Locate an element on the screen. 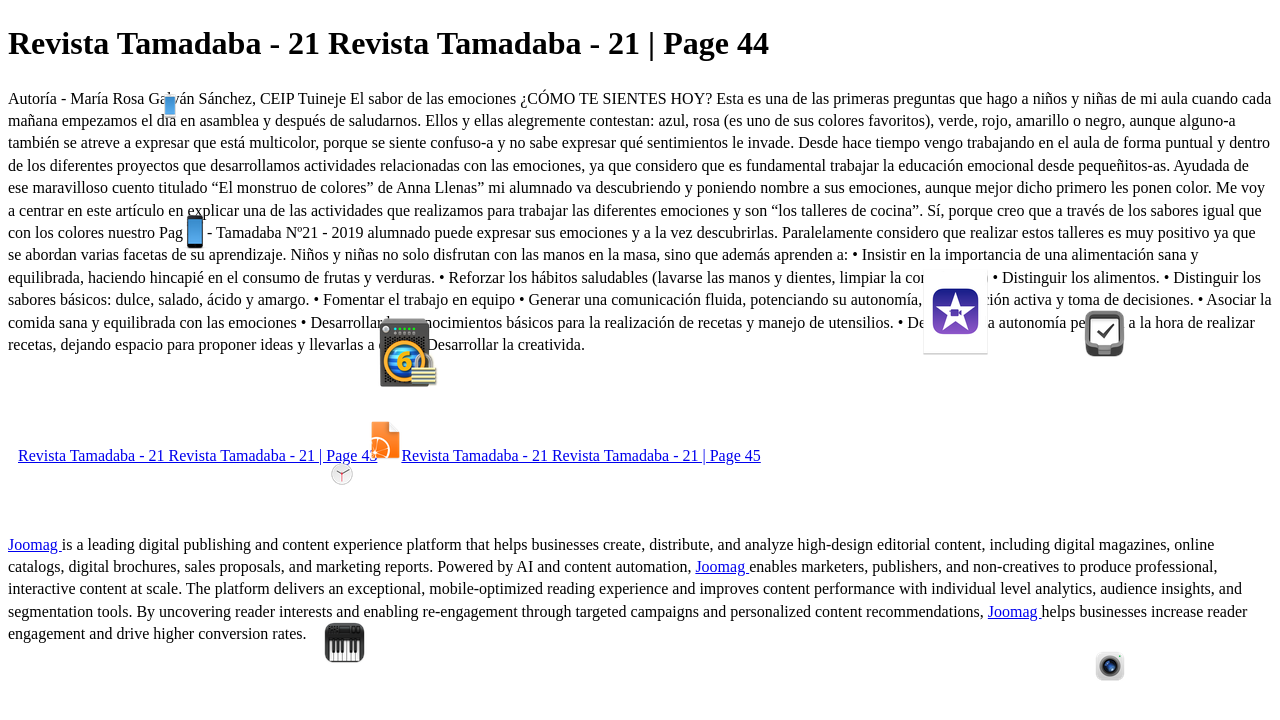  access time and date settings is located at coordinates (342, 474).